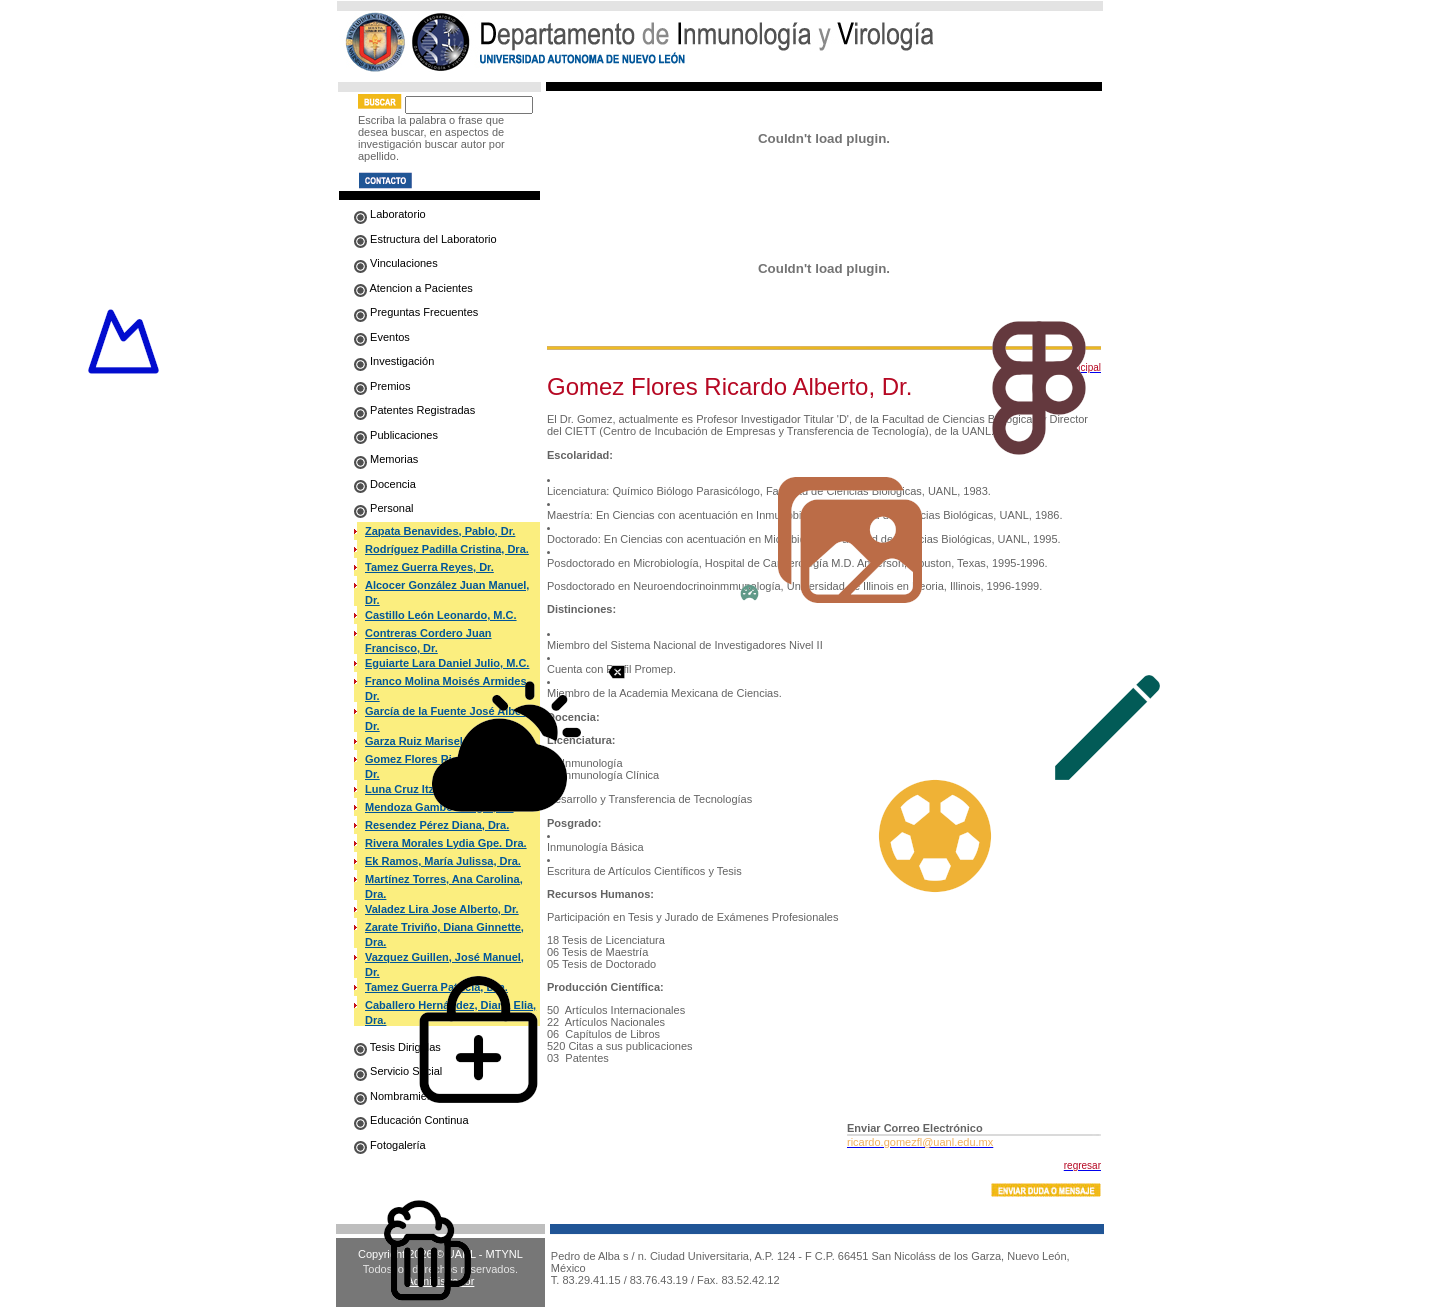 Image resolution: width=1440 pixels, height=1307 pixels. What do you see at coordinates (427, 1250) in the screenshot?
I see `browse nearby bars or breweries` at bounding box center [427, 1250].